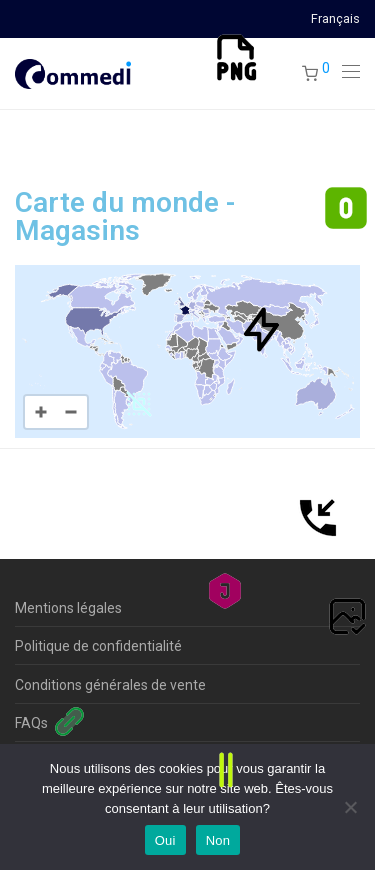 Image resolution: width=375 pixels, height=870 pixels. I want to click on indicates a count of two items, so click(226, 770).